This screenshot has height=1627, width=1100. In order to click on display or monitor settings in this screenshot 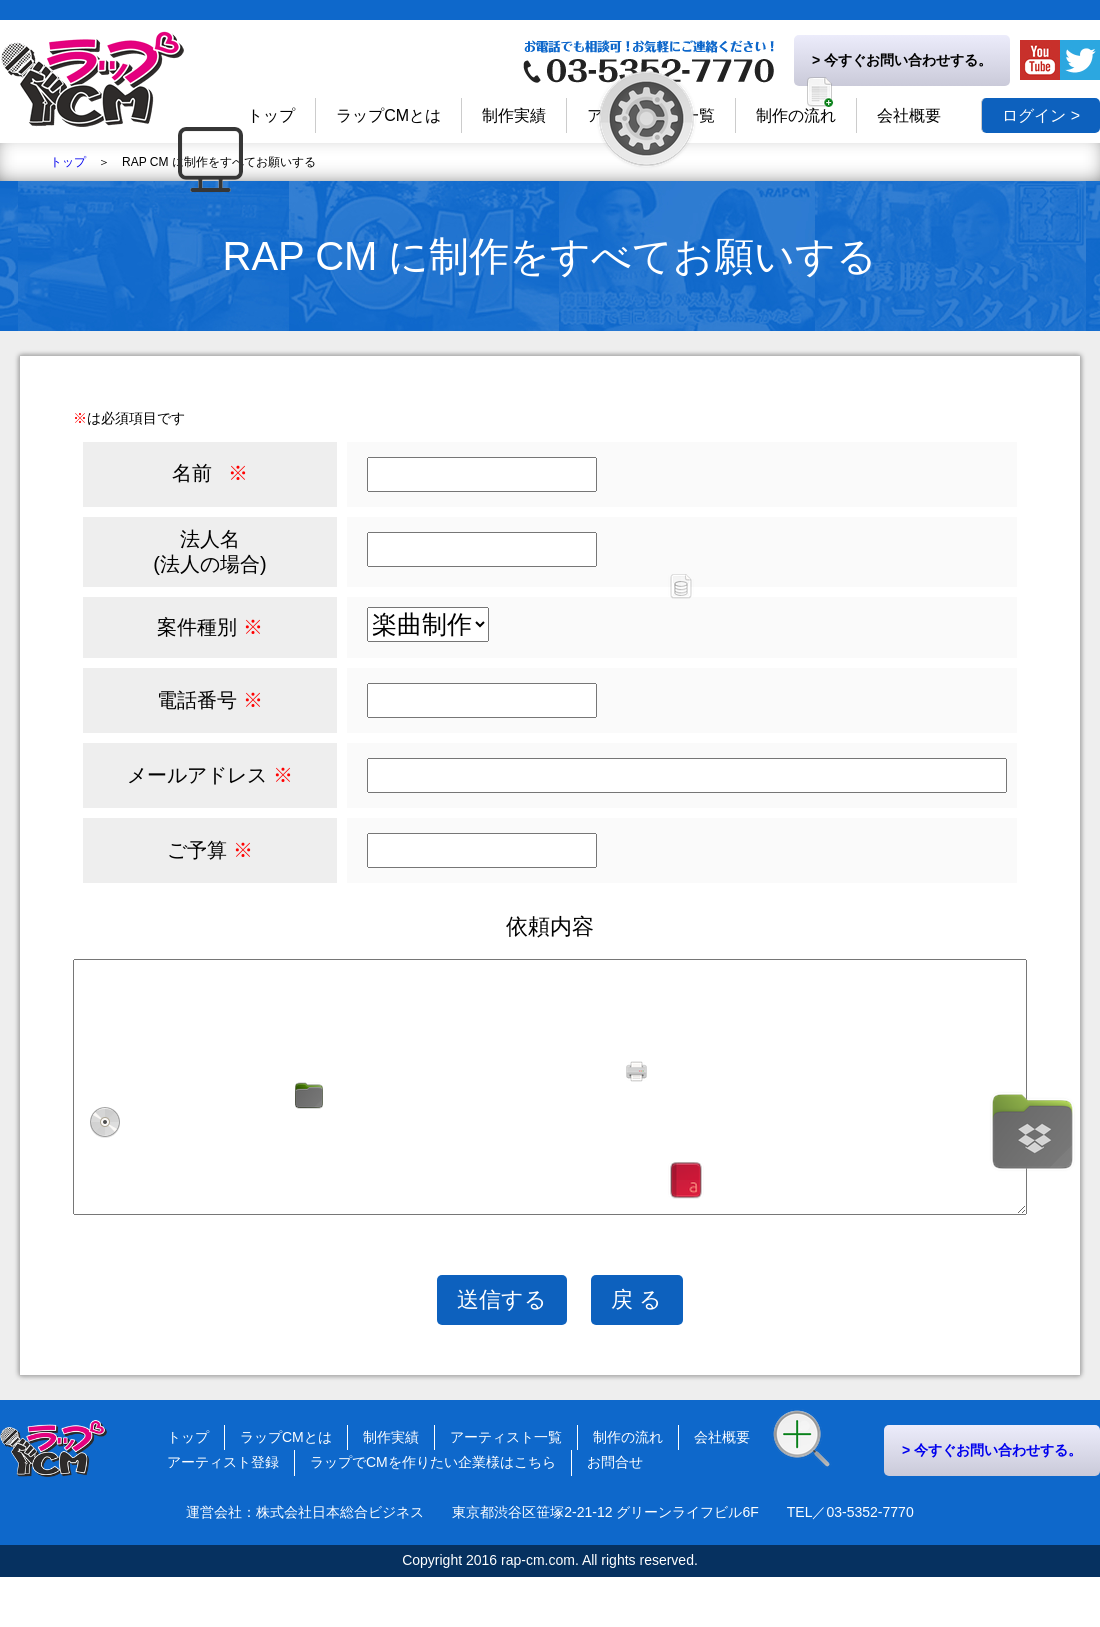, I will do `click(210, 159)`.